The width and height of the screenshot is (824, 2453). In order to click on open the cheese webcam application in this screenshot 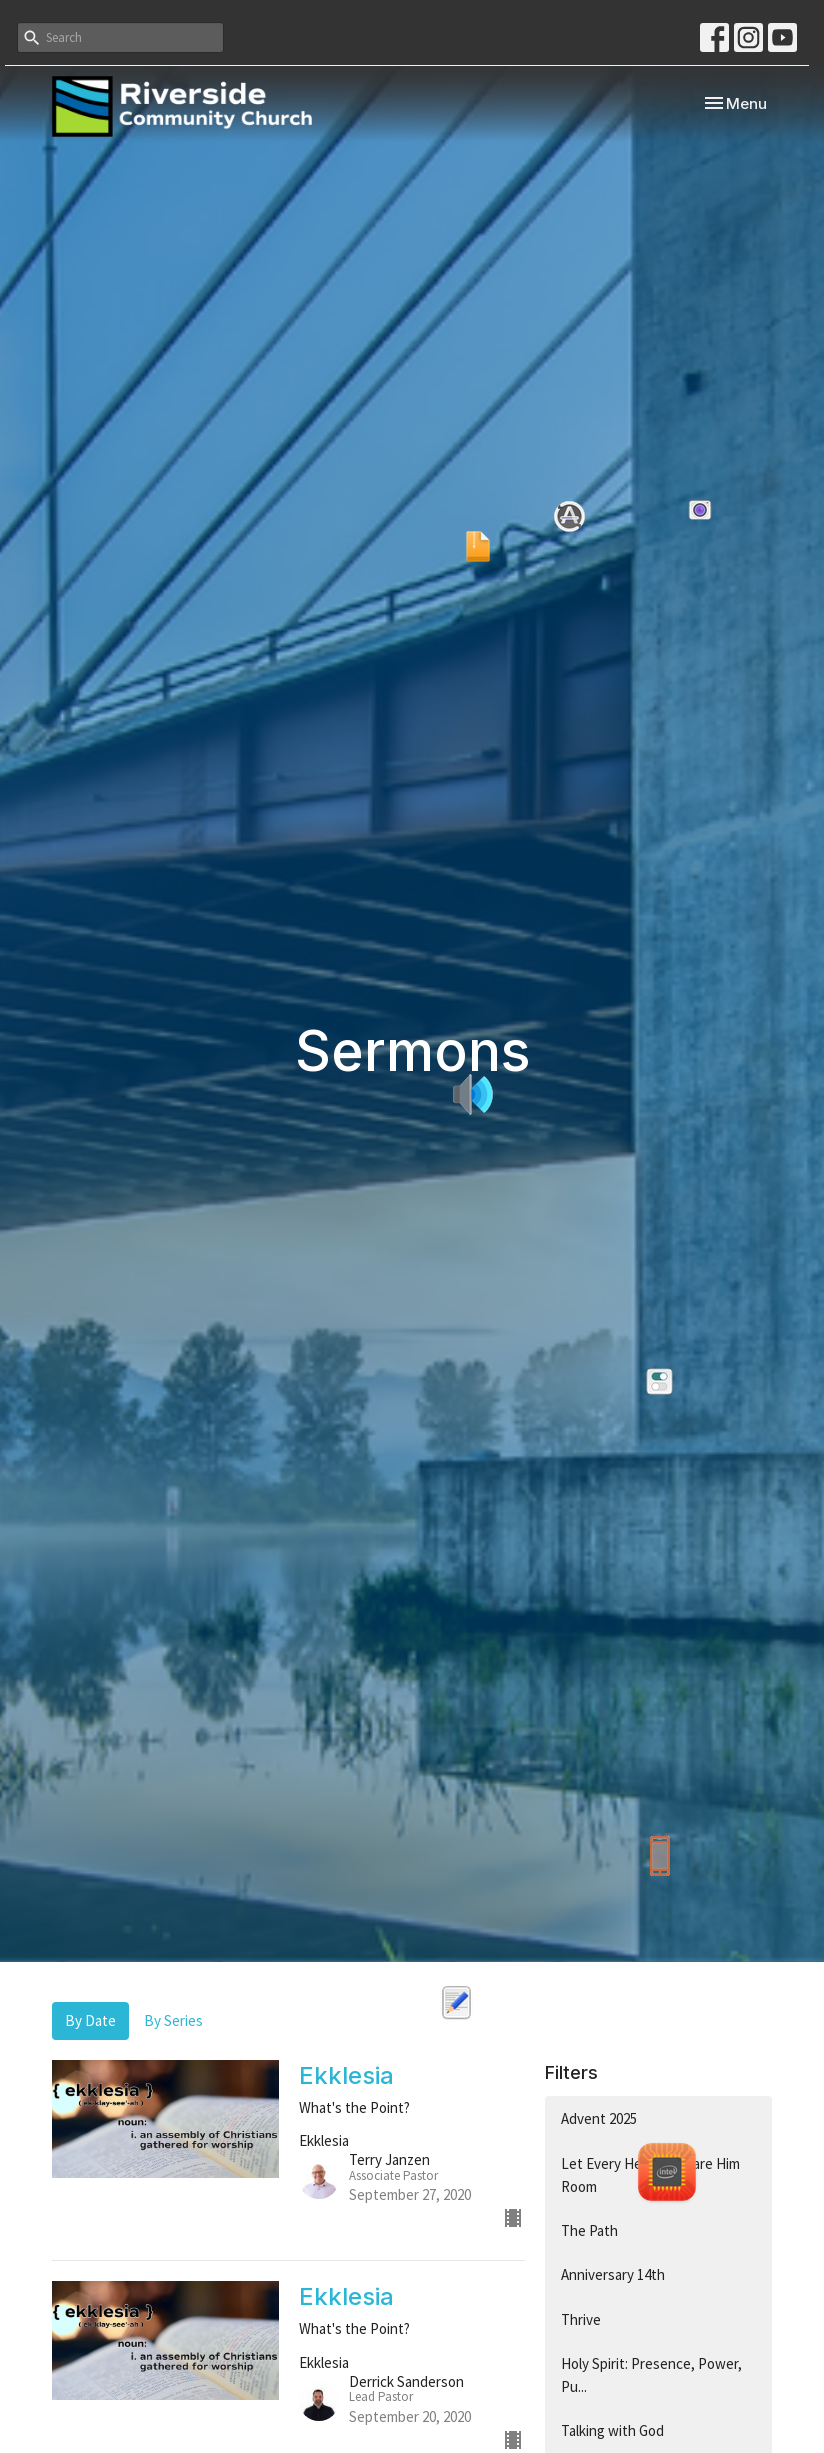, I will do `click(700, 510)`.